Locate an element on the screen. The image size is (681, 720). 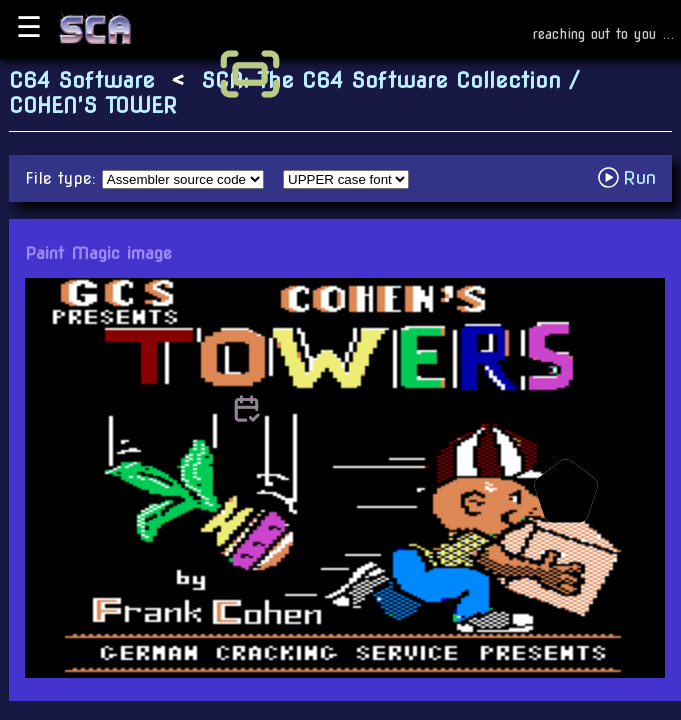
scan a photo or document using the camera is located at coordinates (250, 74).